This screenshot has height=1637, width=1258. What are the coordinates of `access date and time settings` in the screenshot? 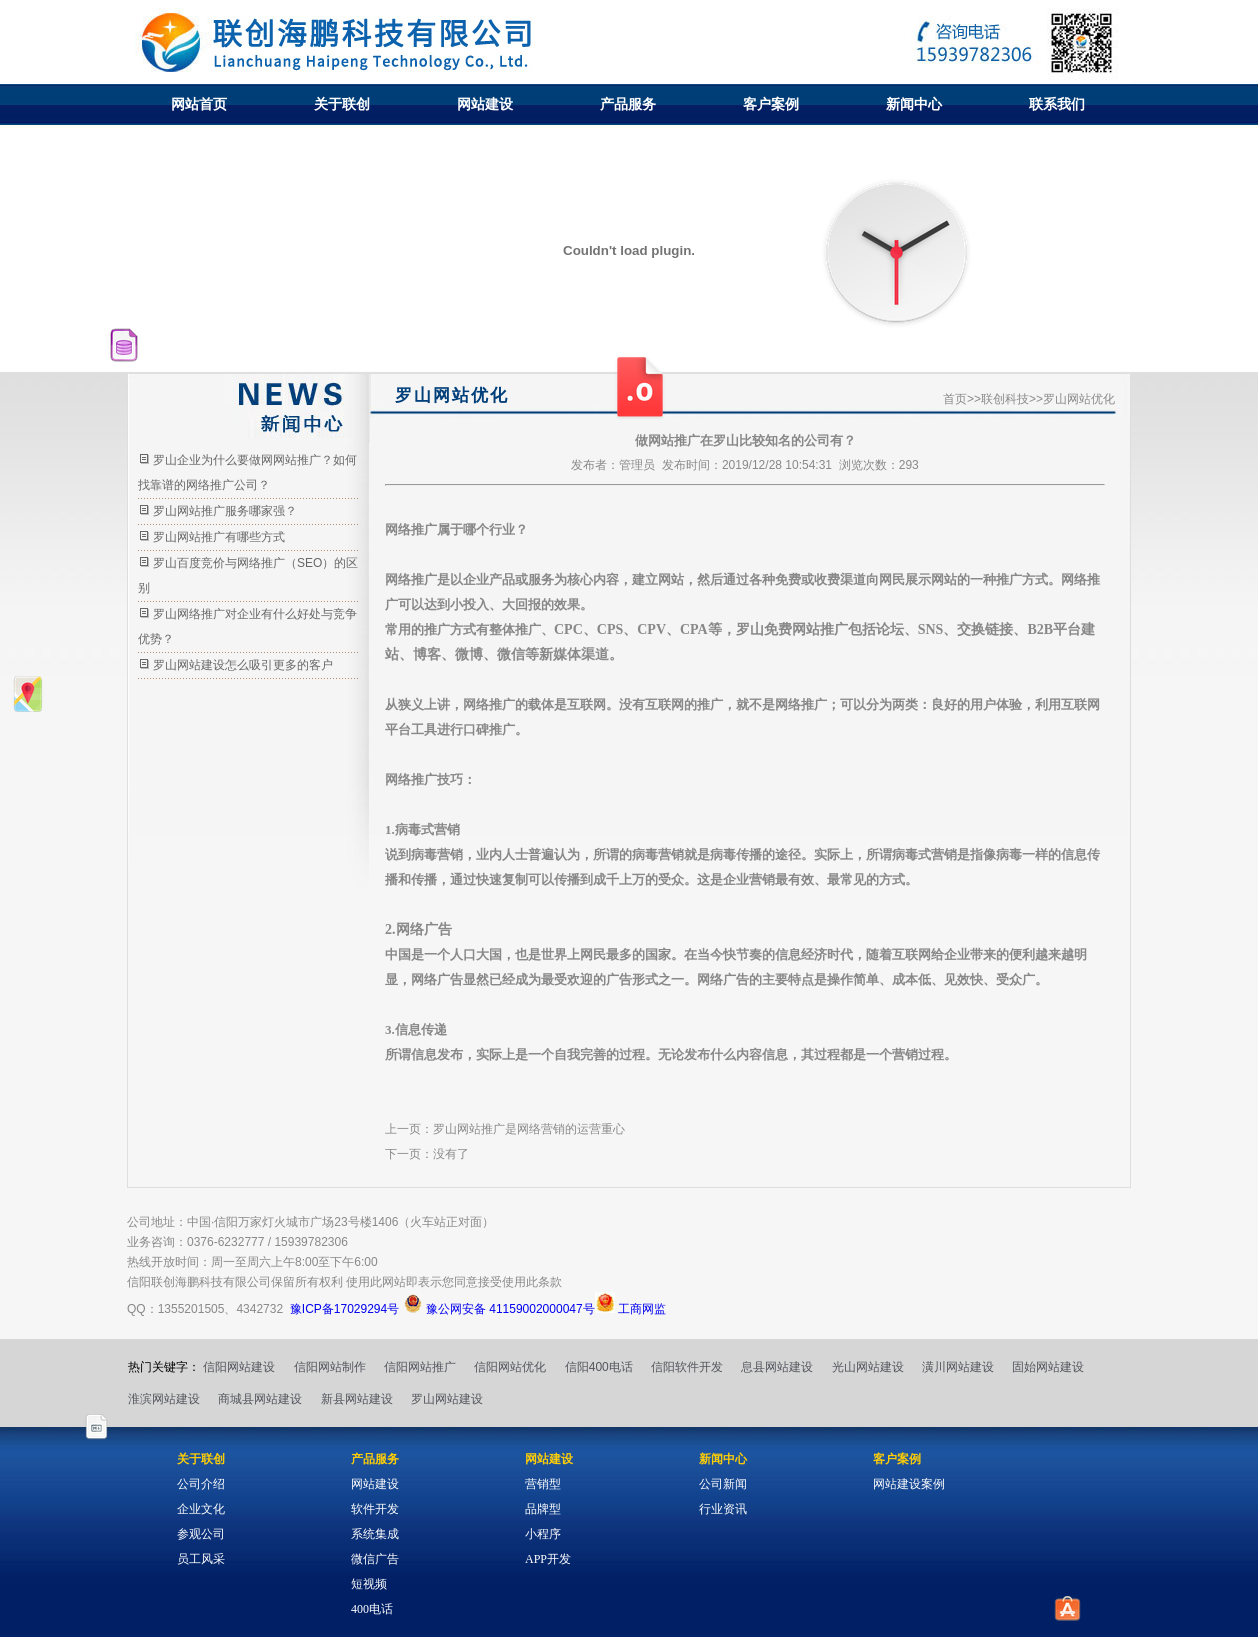 It's located at (896, 252).